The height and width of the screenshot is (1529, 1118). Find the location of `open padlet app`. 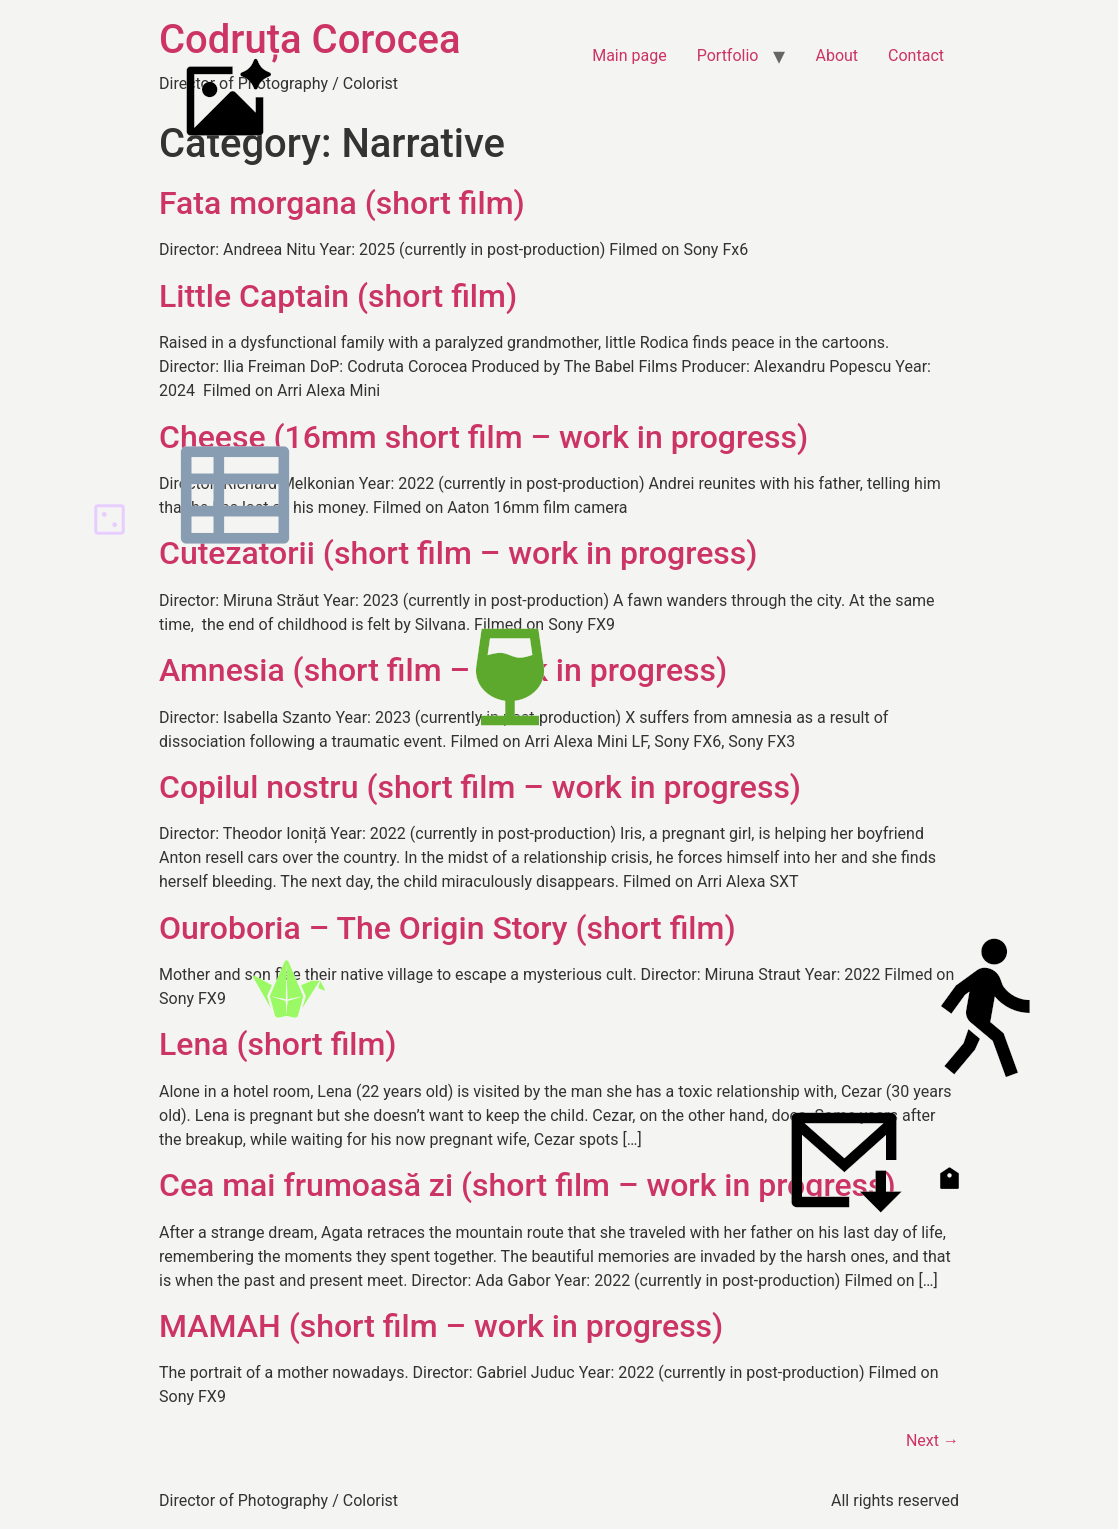

open padlet app is located at coordinates (289, 989).